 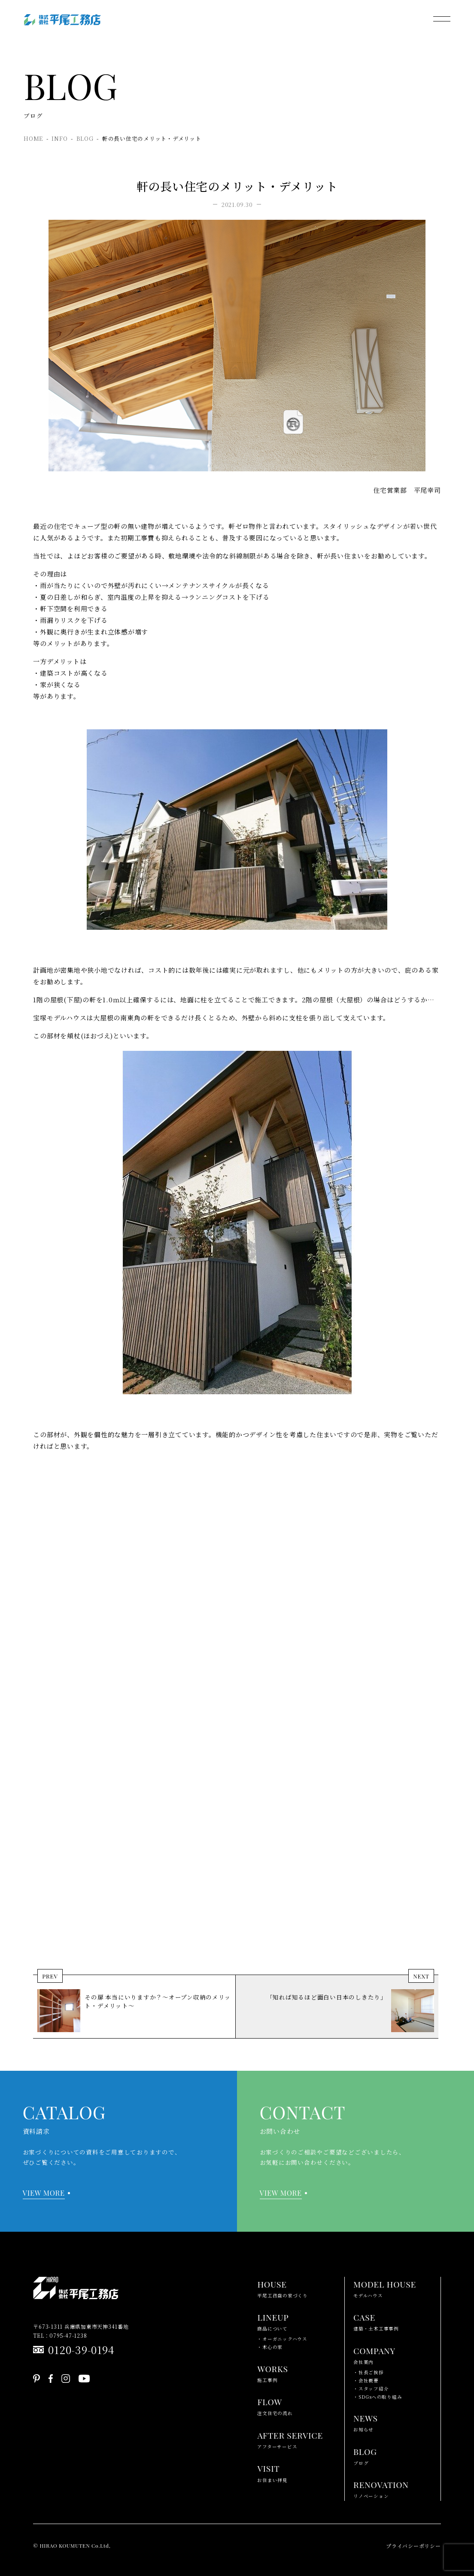 What do you see at coordinates (293, 422) in the screenshot?
I see `a rust programming language source file` at bounding box center [293, 422].